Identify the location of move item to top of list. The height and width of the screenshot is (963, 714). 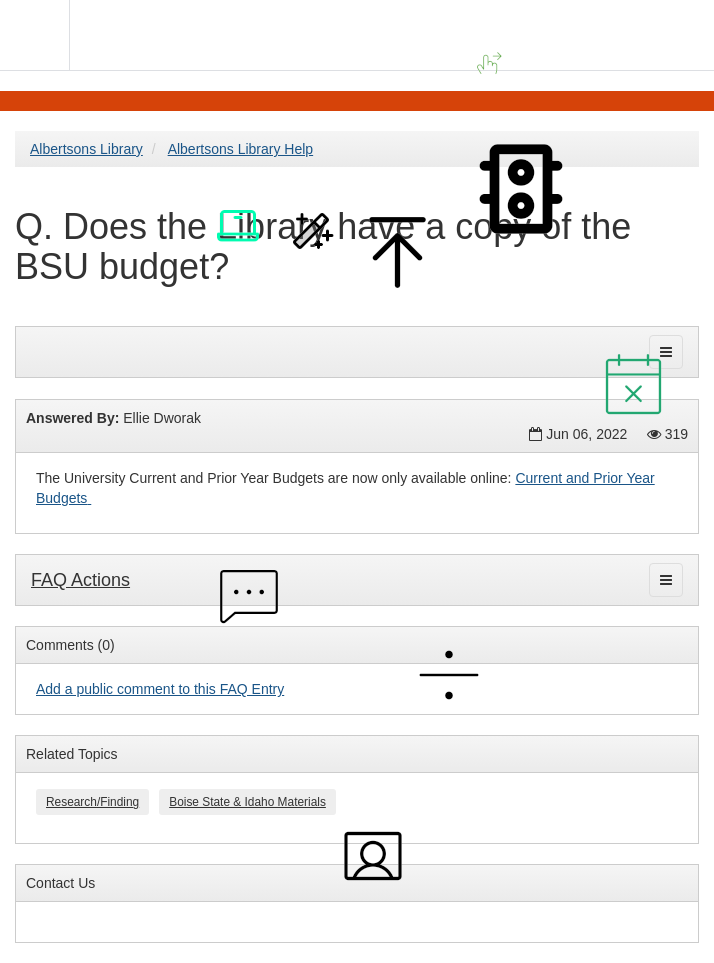
(397, 252).